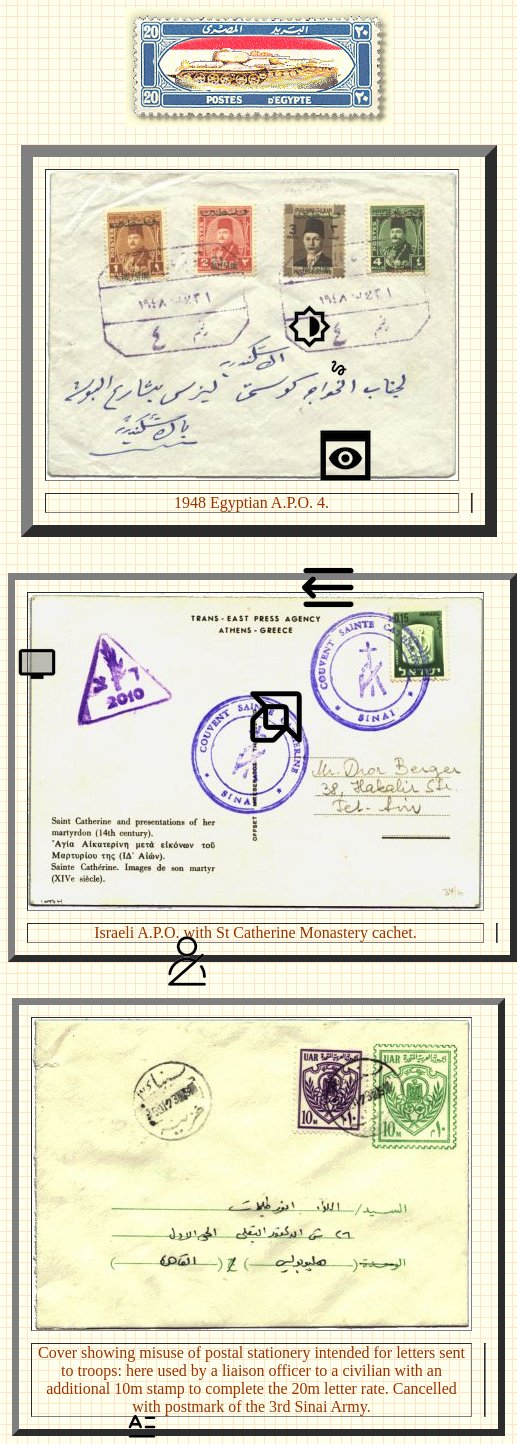 The width and height of the screenshot is (517, 1444). What do you see at coordinates (339, 368) in the screenshot?
I see `draw or write with gesture input` at bounding box center [339, 368].